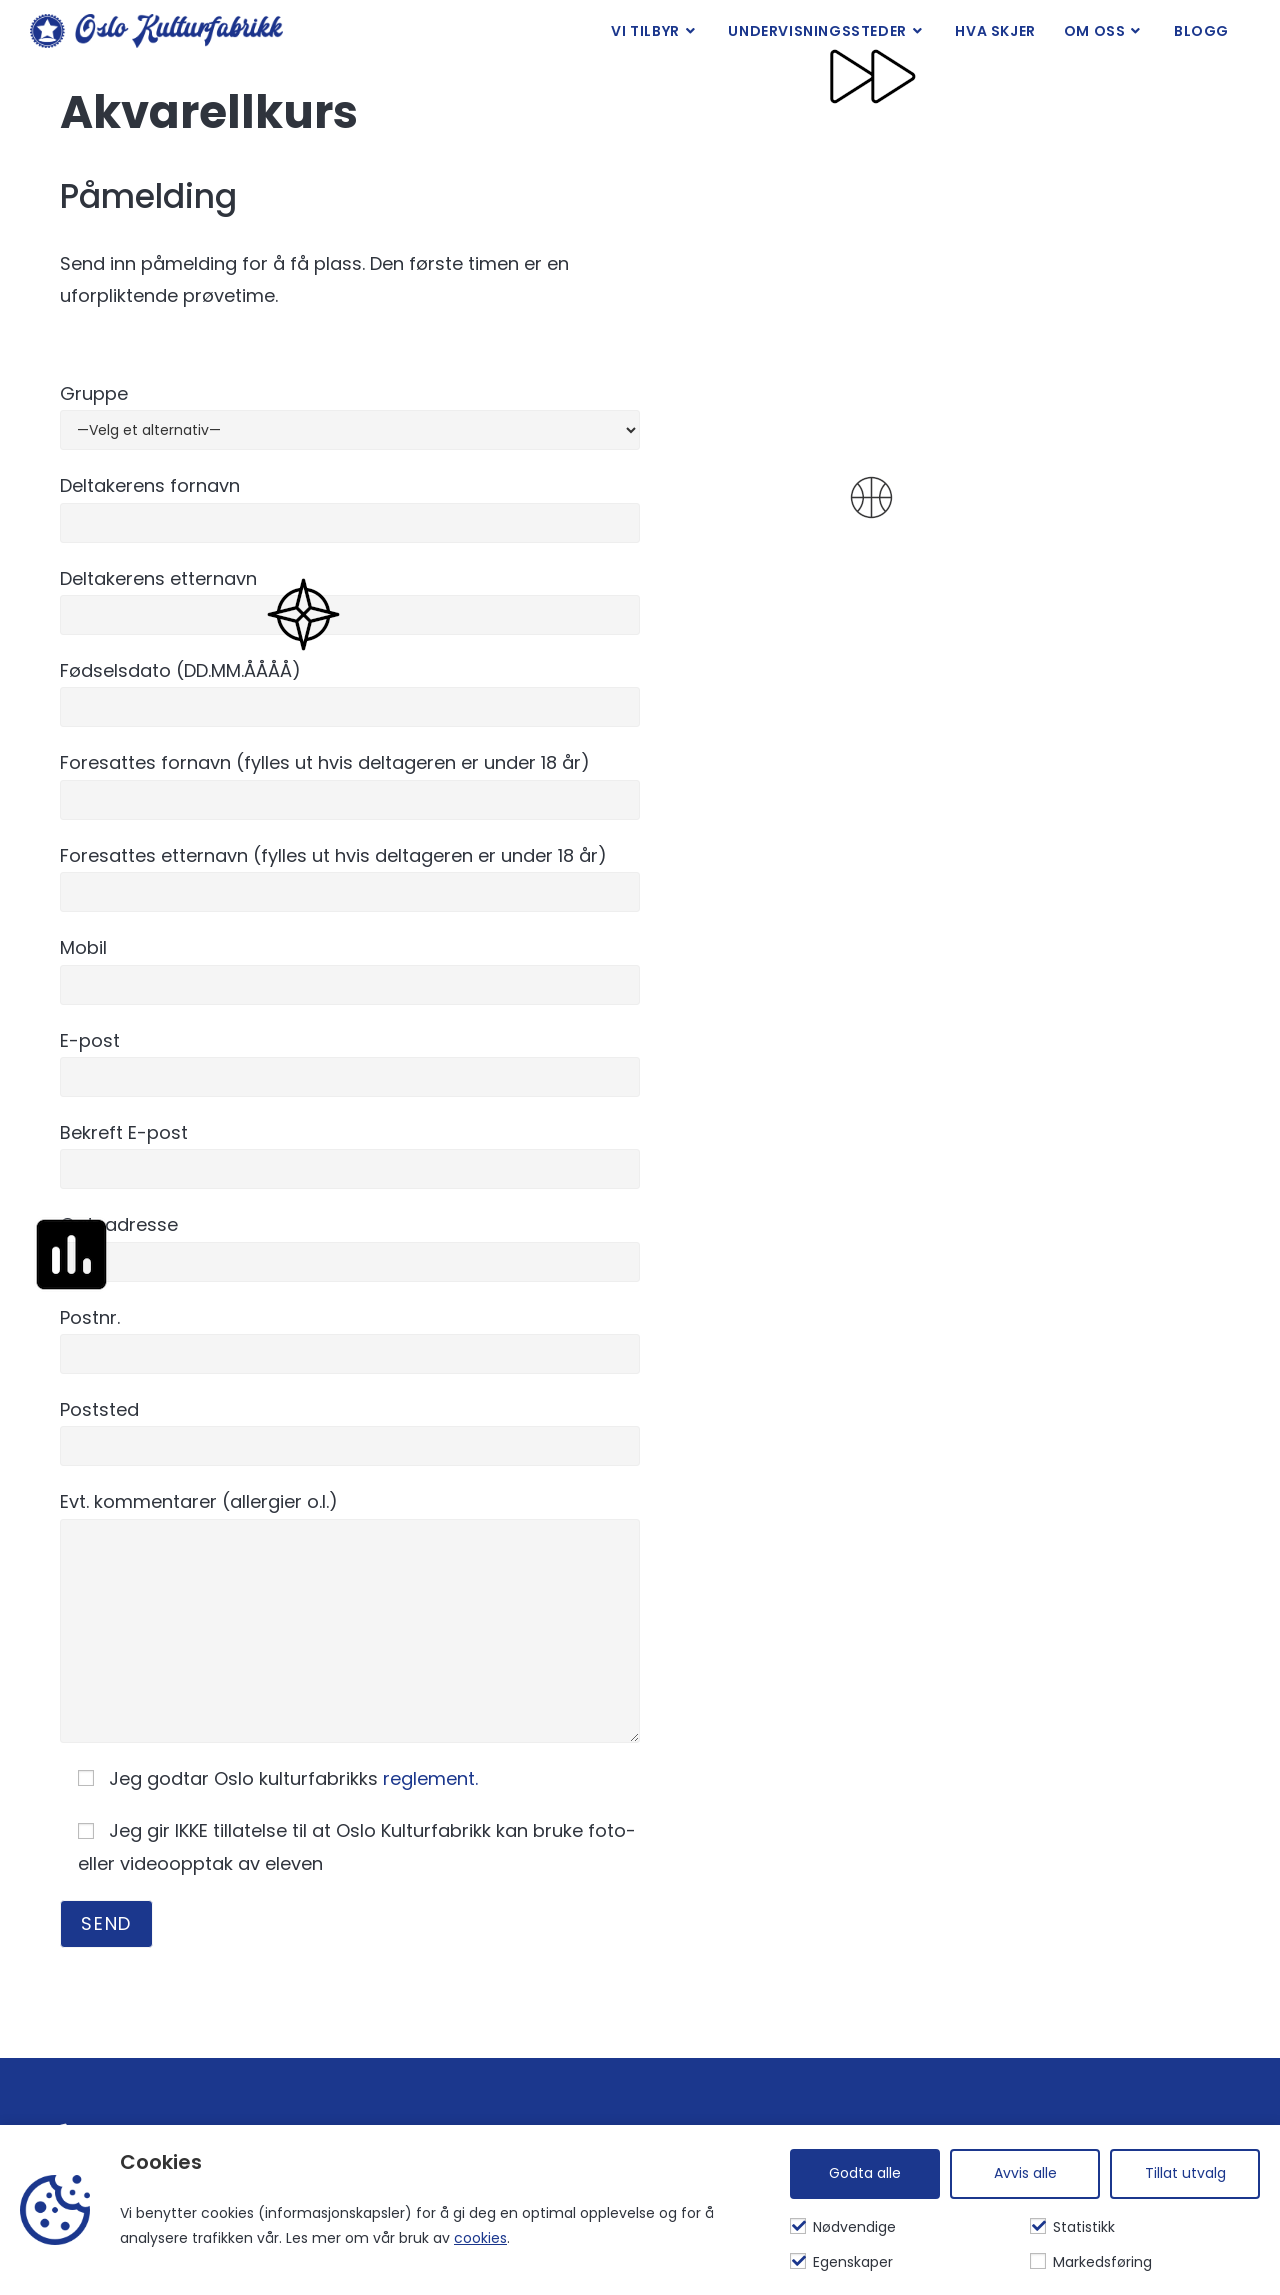 Image resolution: width=1280 pixels, height=2295 pixels. Describe the element at coordinates (71, 1254) in the screenshot. I see `insert a chart or graph into document` at that location.